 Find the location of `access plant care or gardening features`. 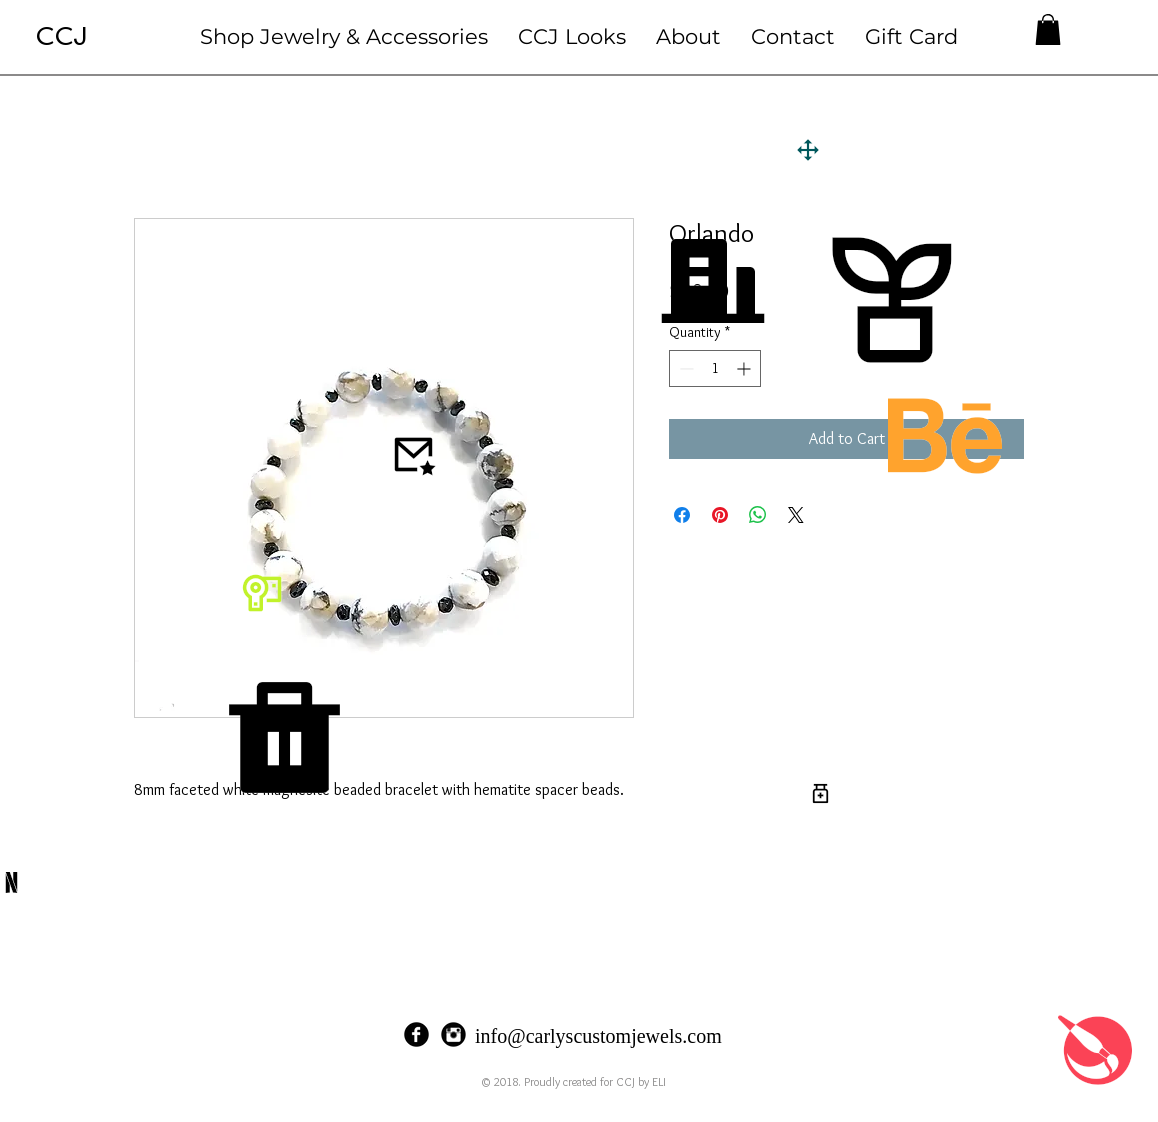

access plant care or gardening features is located at coordinates (895, 300).